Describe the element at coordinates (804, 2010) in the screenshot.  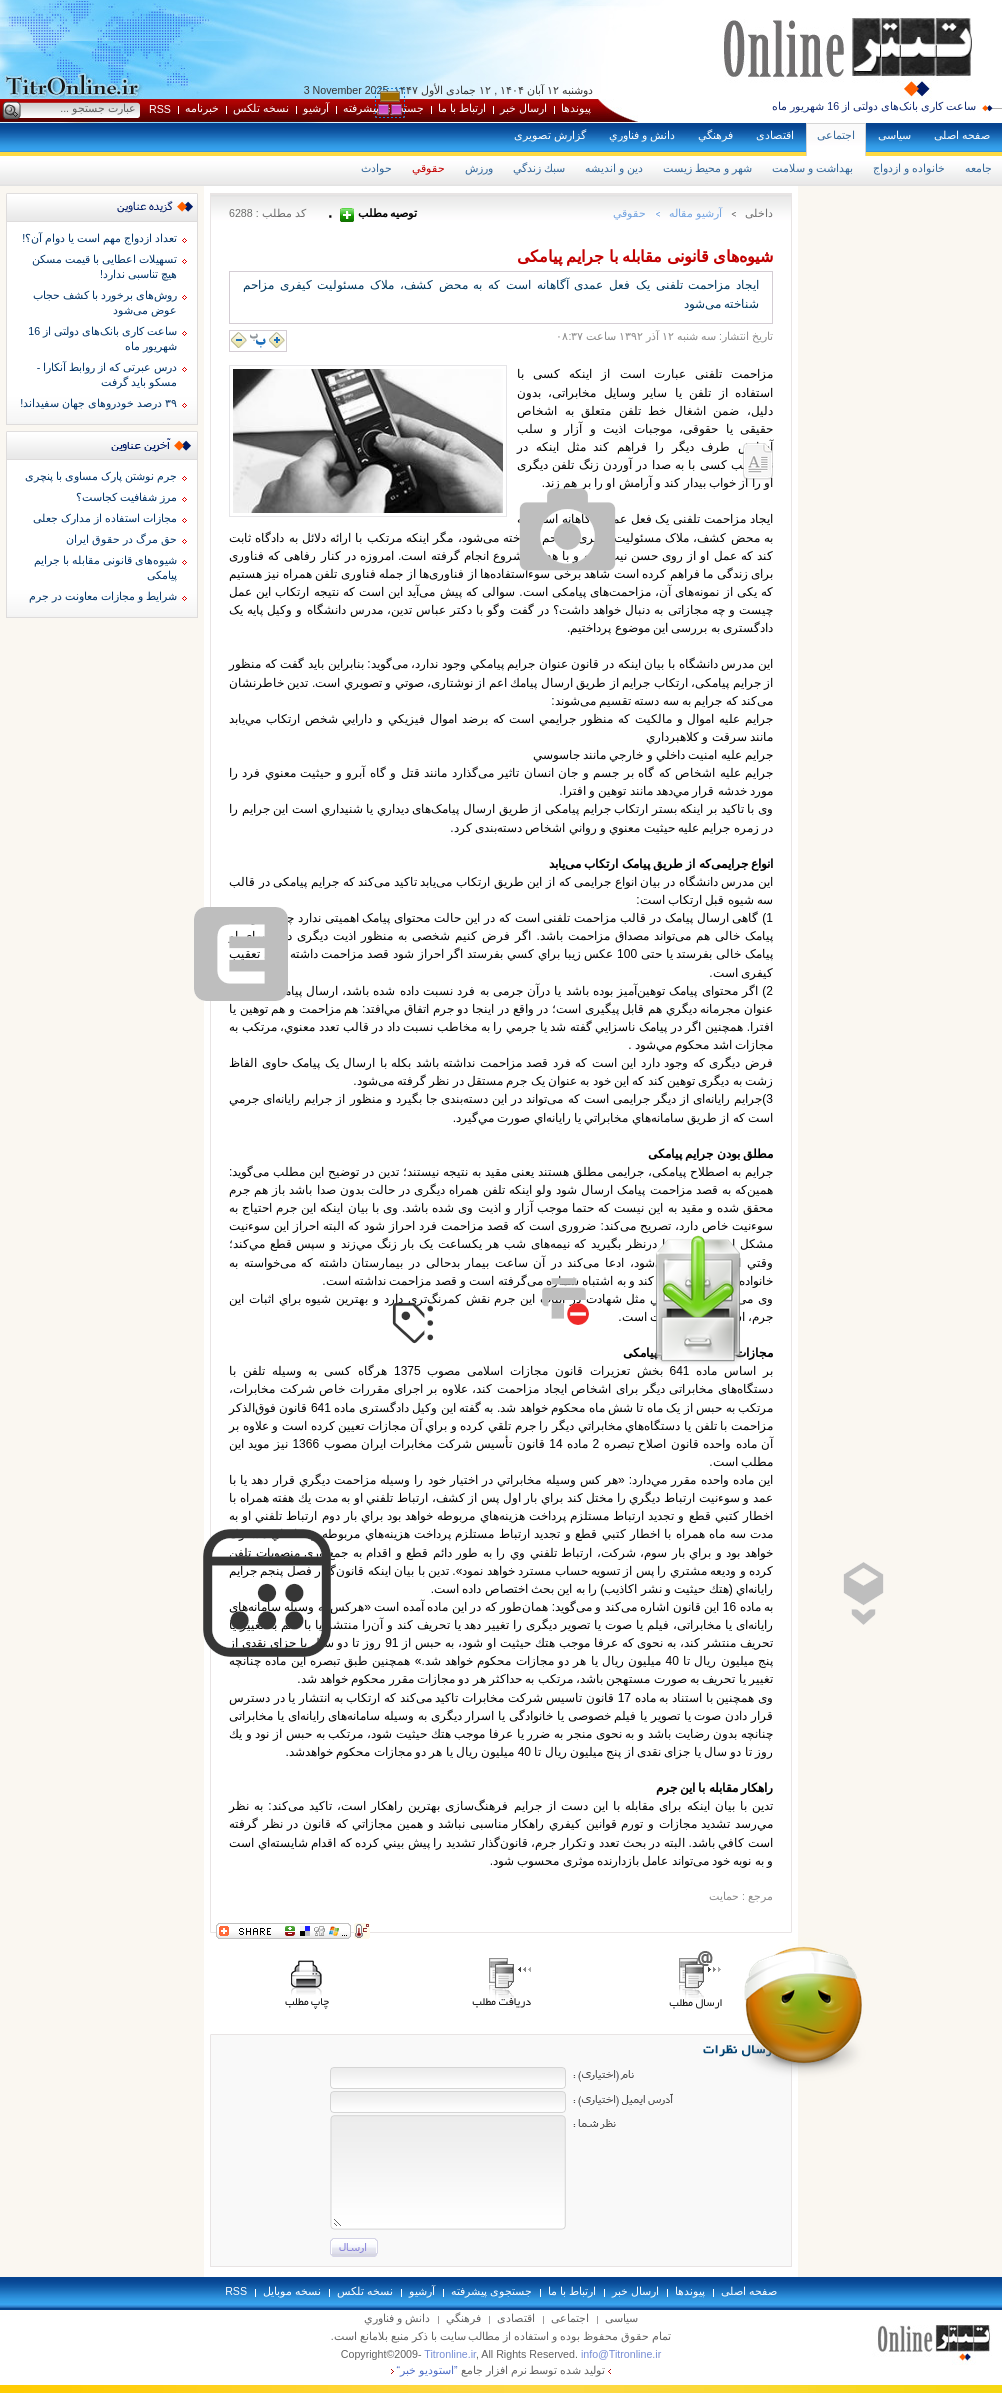
I see `indicates user is feeling unwell or sick` at that location.